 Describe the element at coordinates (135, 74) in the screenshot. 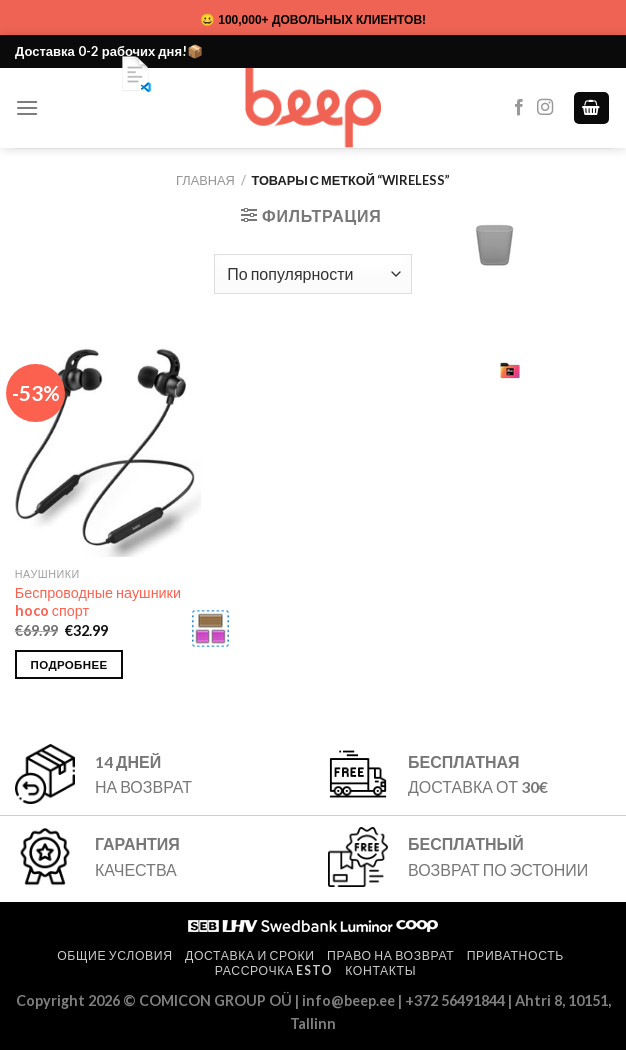

I see `open a file in Visual Studio Code` at that location.